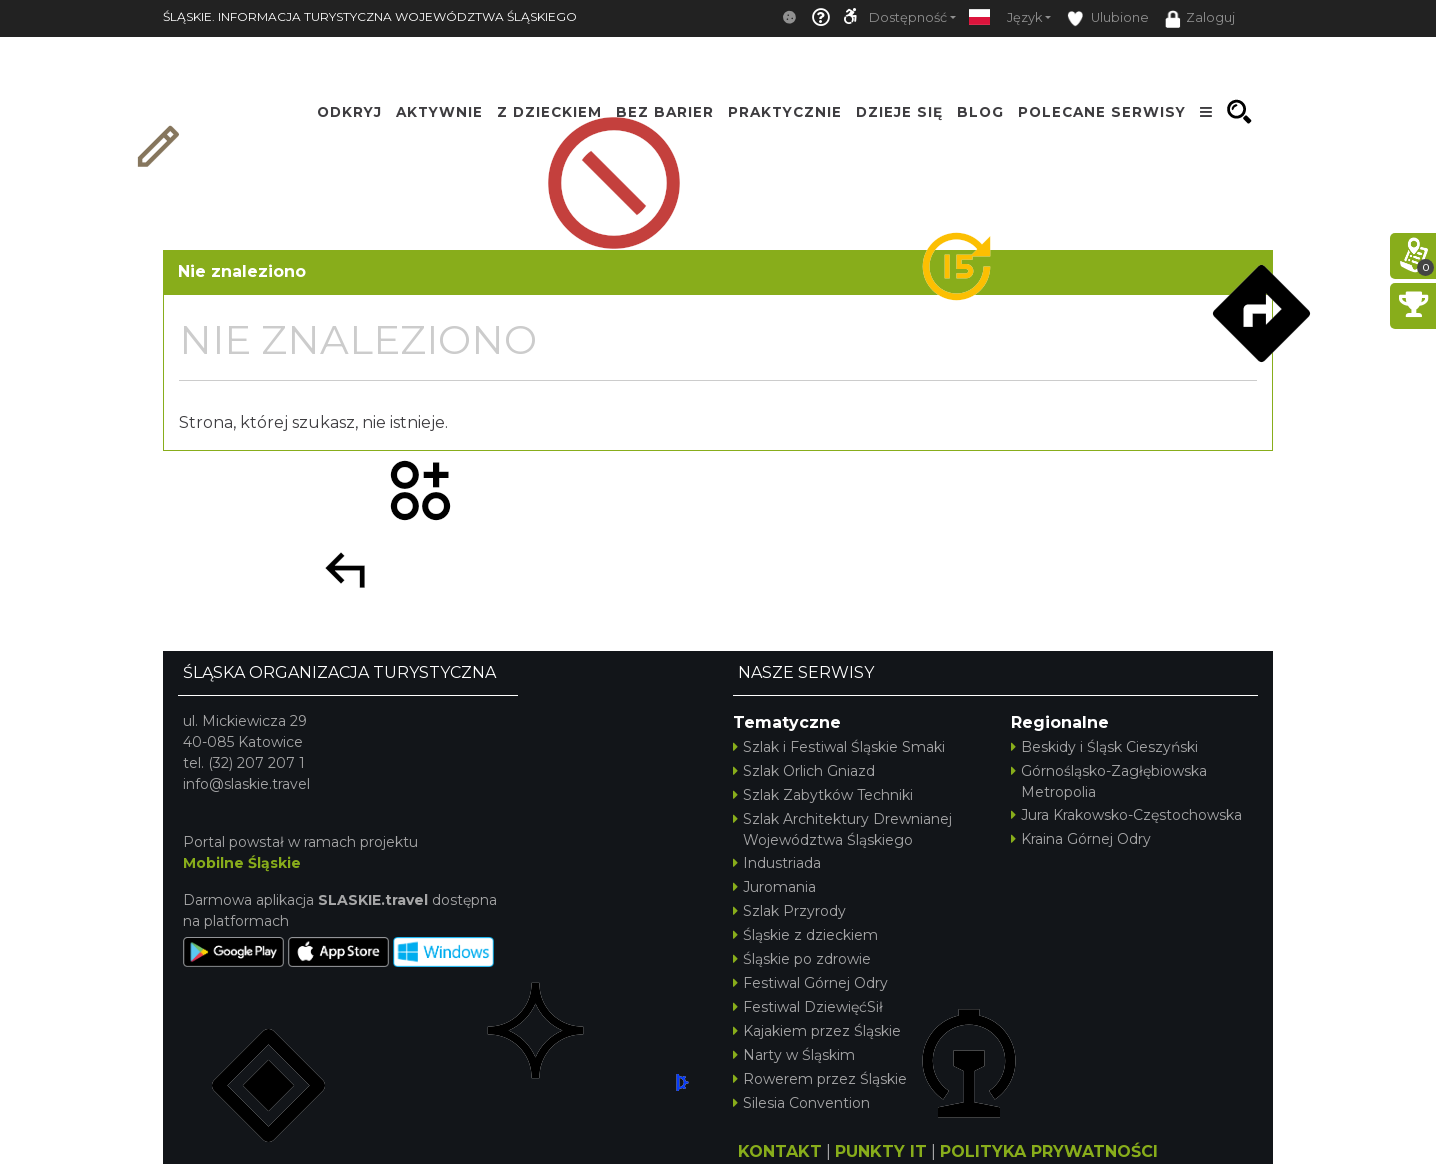 This screenshot has height=1164, width=1436. What do you see at coordinates (158, 146) in the screenshot?
I see `edit content or text` at bounding box center [158, 146].